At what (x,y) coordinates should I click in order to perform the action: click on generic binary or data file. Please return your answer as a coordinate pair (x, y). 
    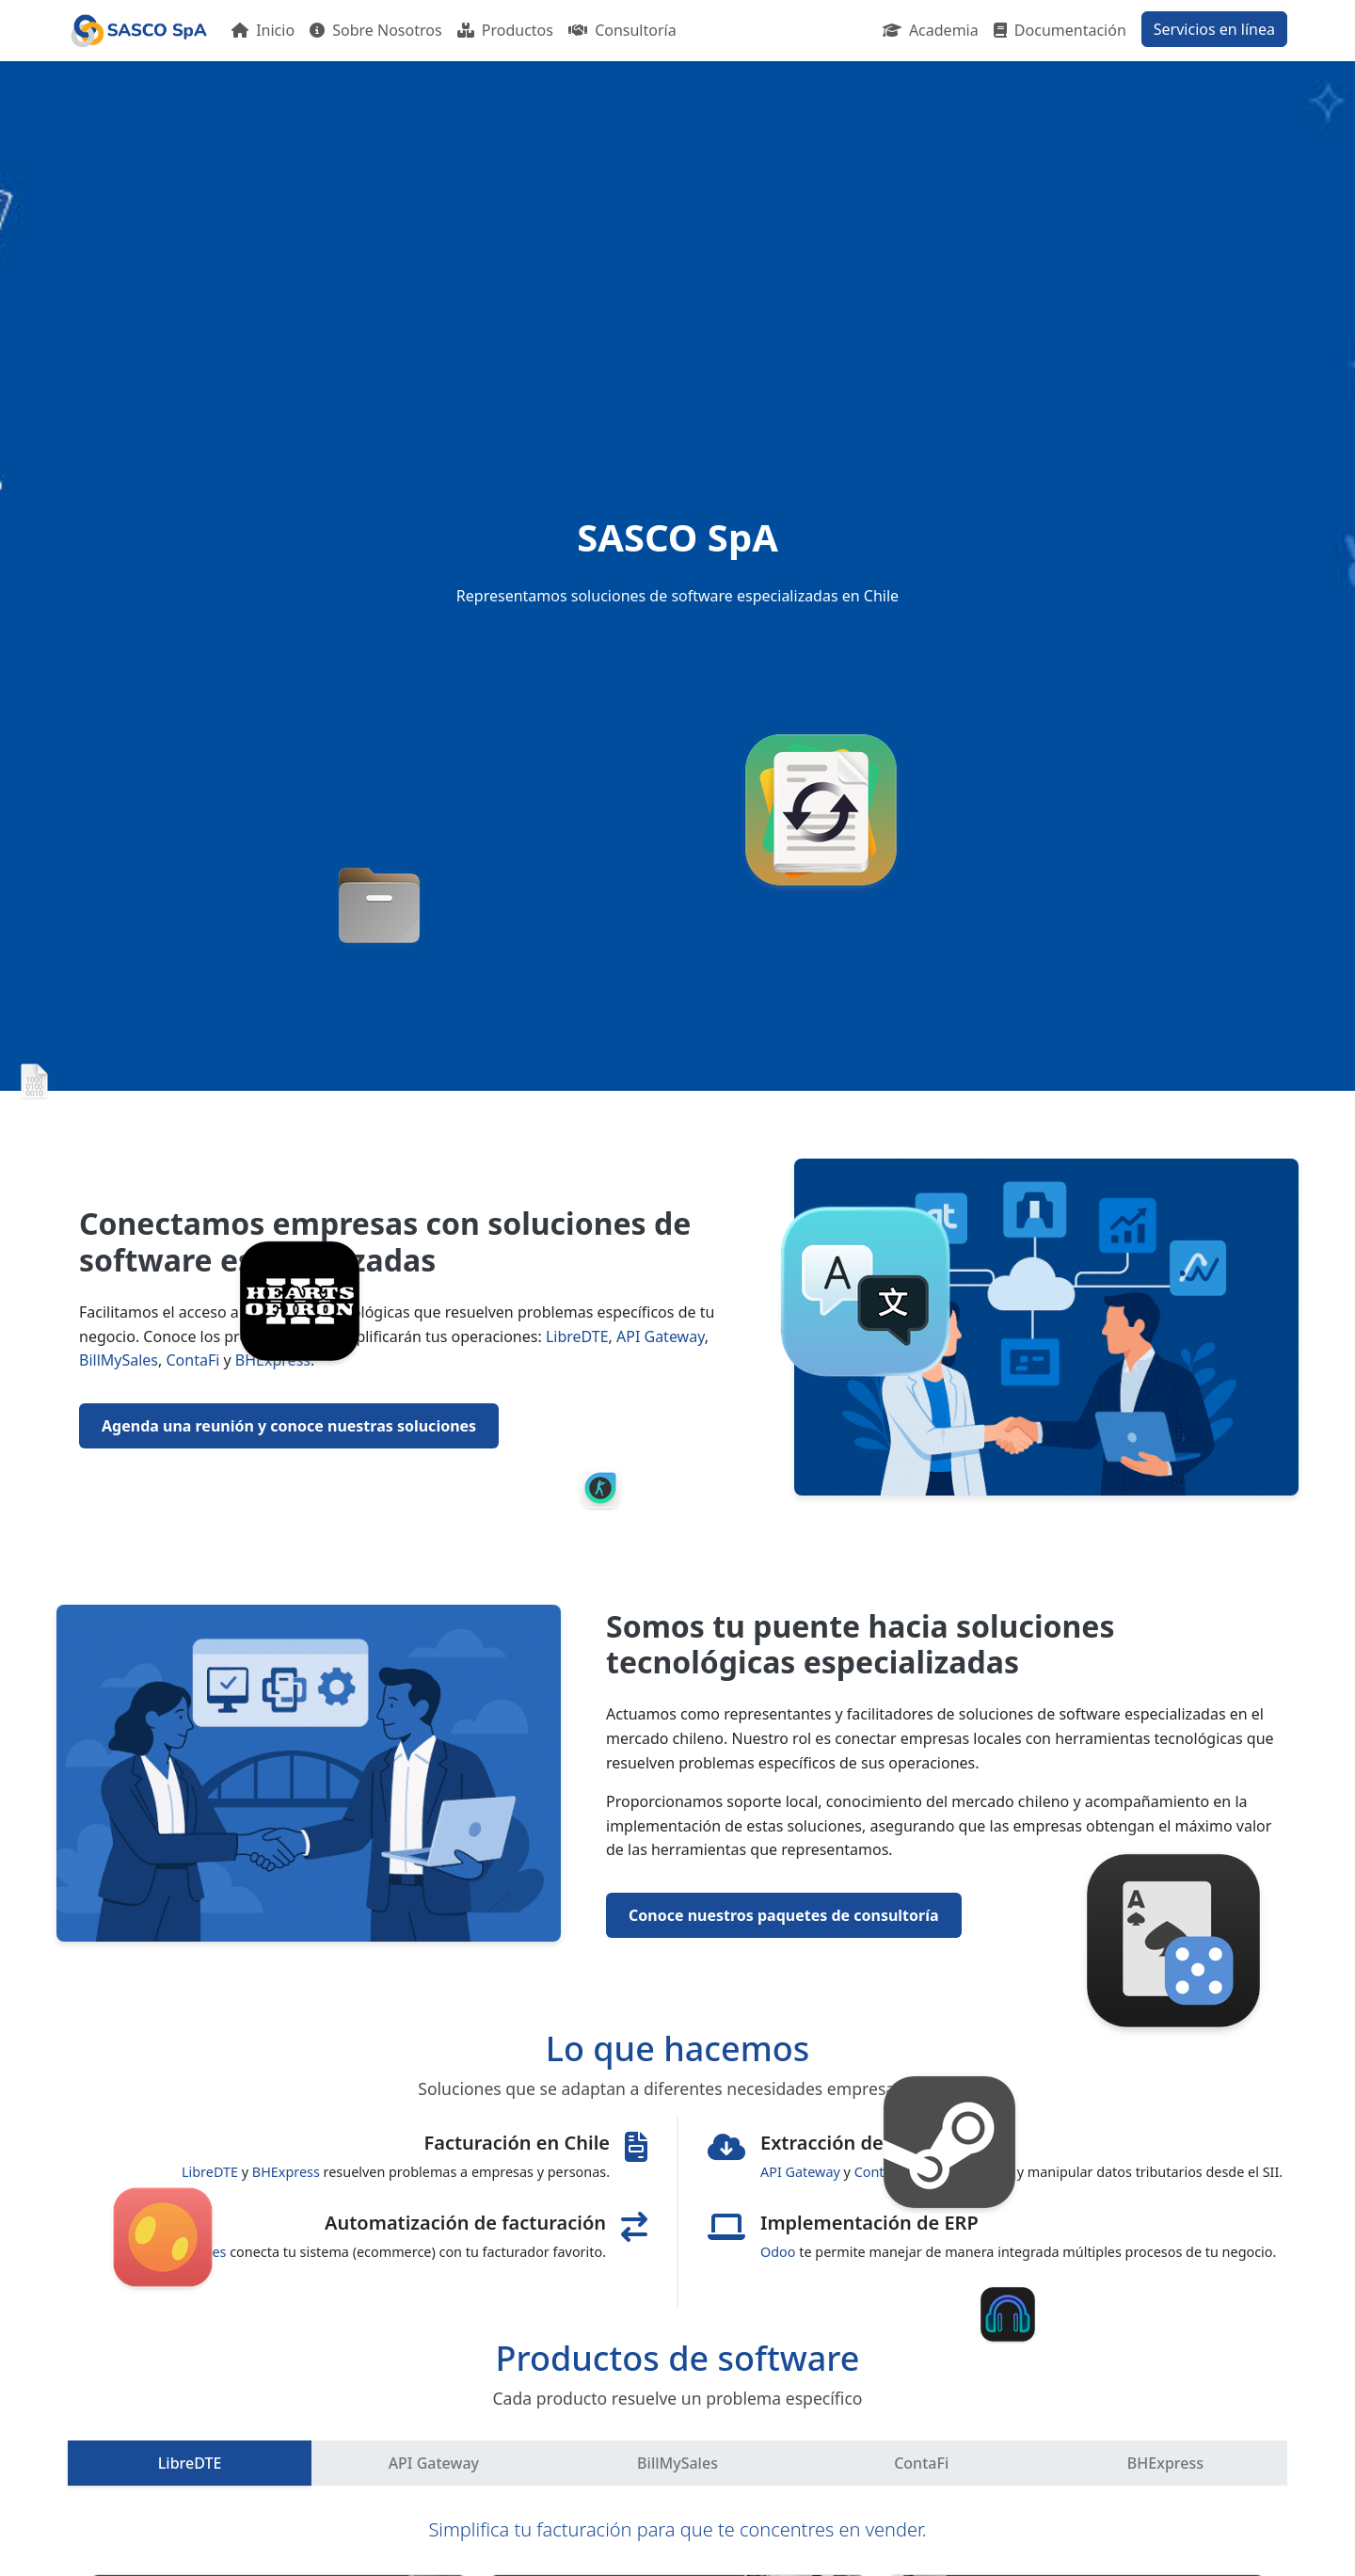
    Looking at the image, I should click on (34, 1081).